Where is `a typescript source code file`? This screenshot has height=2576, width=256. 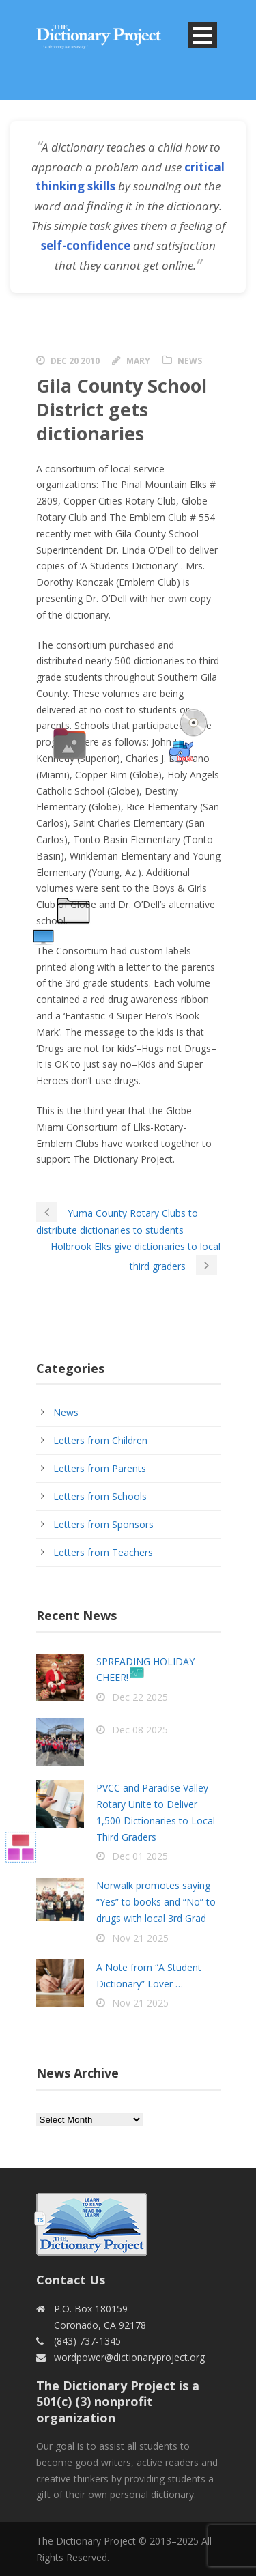 a typescript source code file is located at coordinates (40, 2218).